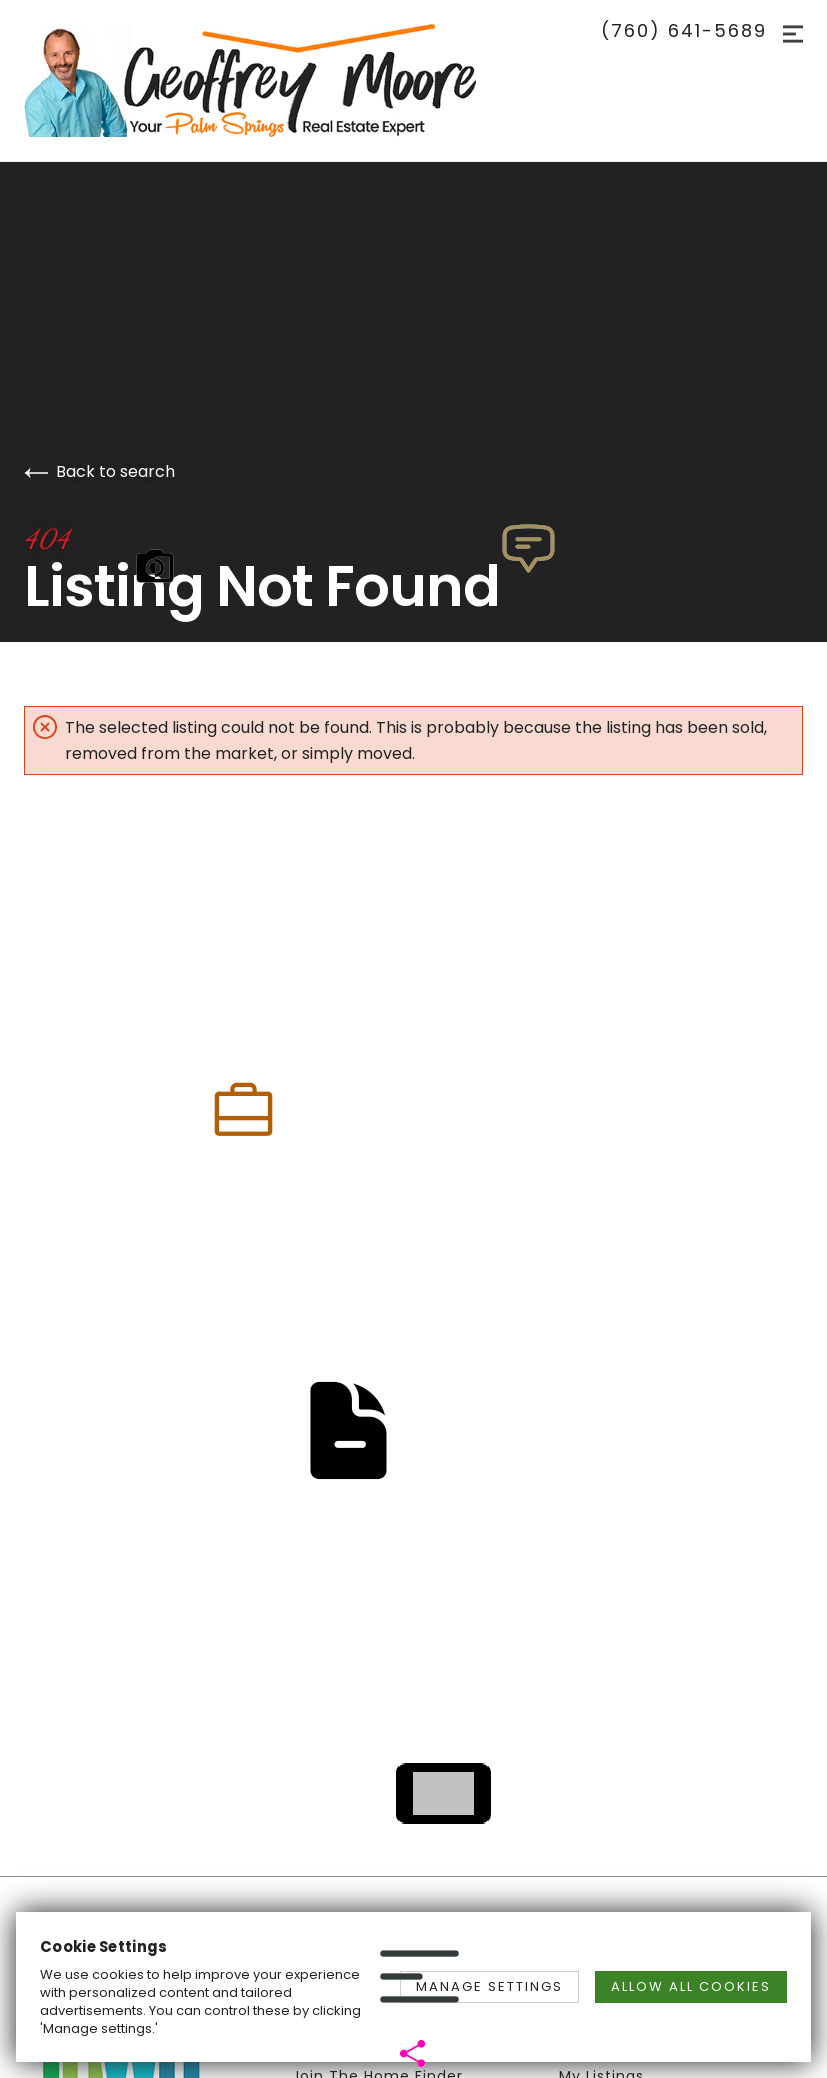 The image size is (827, 2078). Describe the element at coordinates (243, 1111) in the screenshot. I see `access travel or trip settings` at that location.